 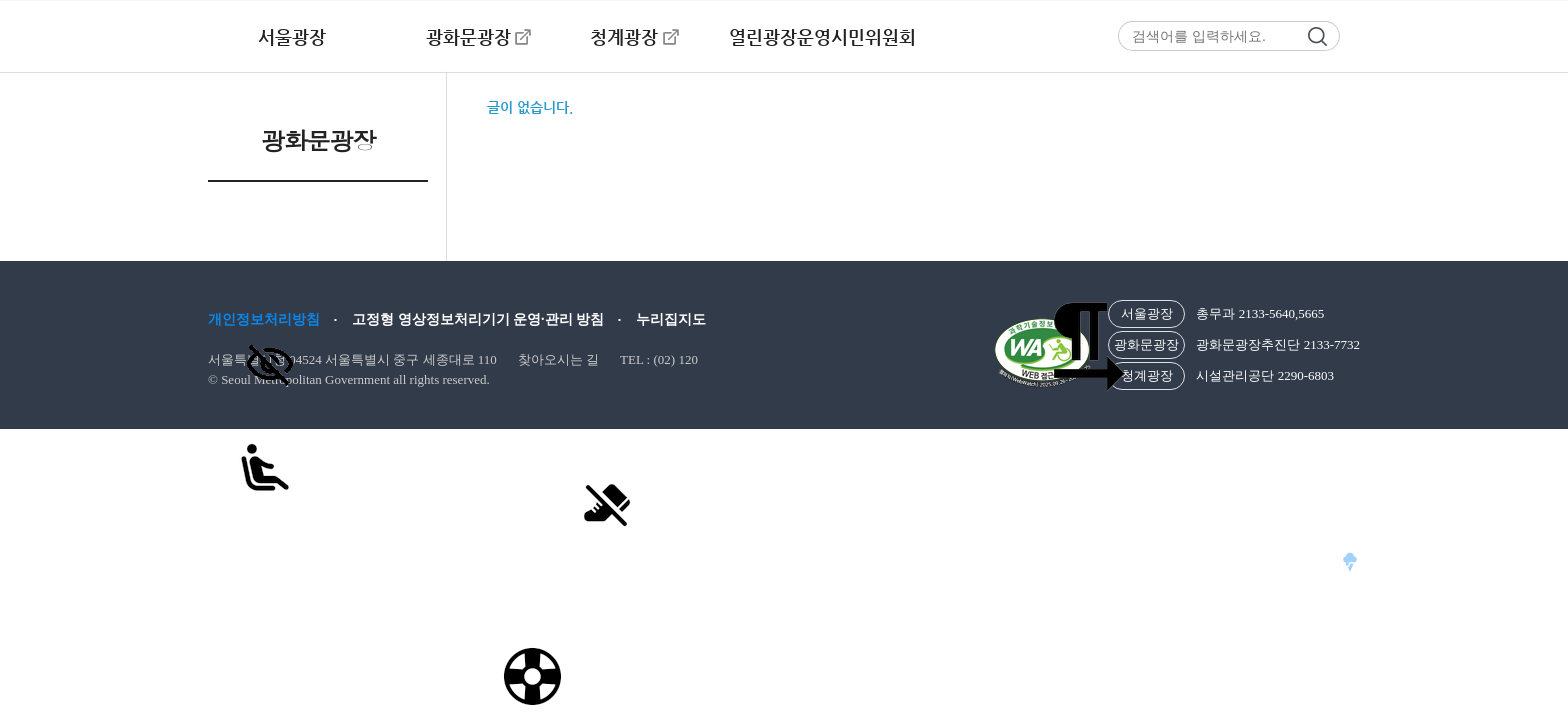 I want to click on indicates area where stepping is prohibited, so click(x=608, y=504).